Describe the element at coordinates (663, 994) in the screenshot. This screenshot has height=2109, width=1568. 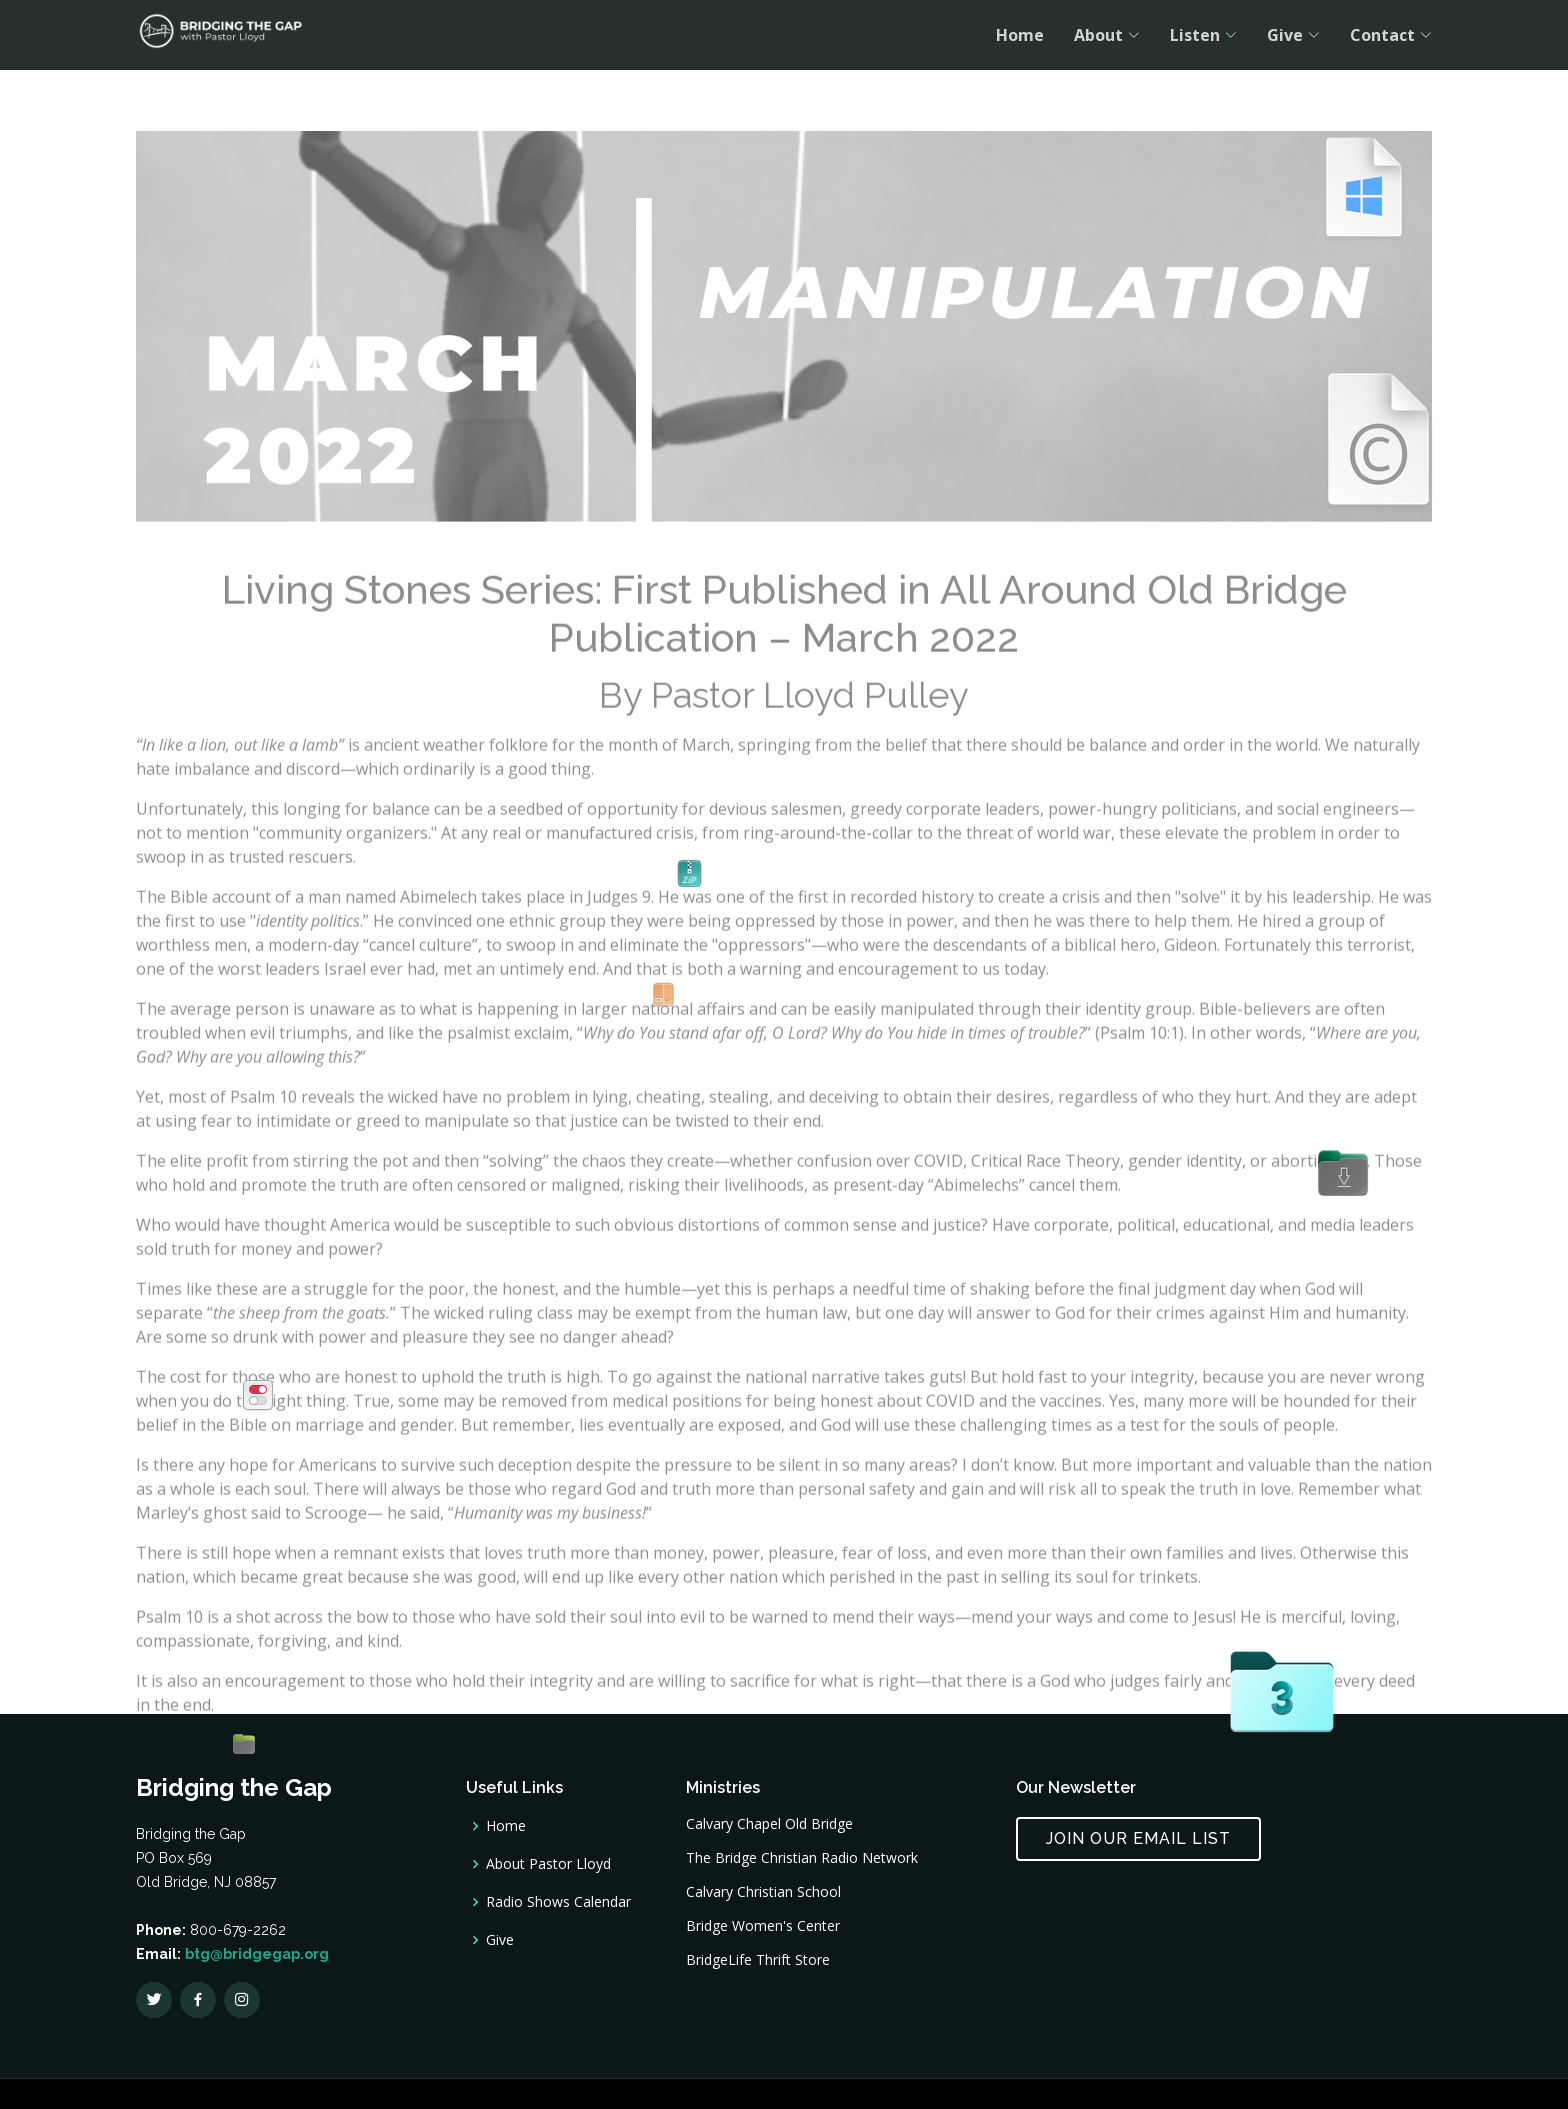
I see `a compressed archive or package file` at that location.